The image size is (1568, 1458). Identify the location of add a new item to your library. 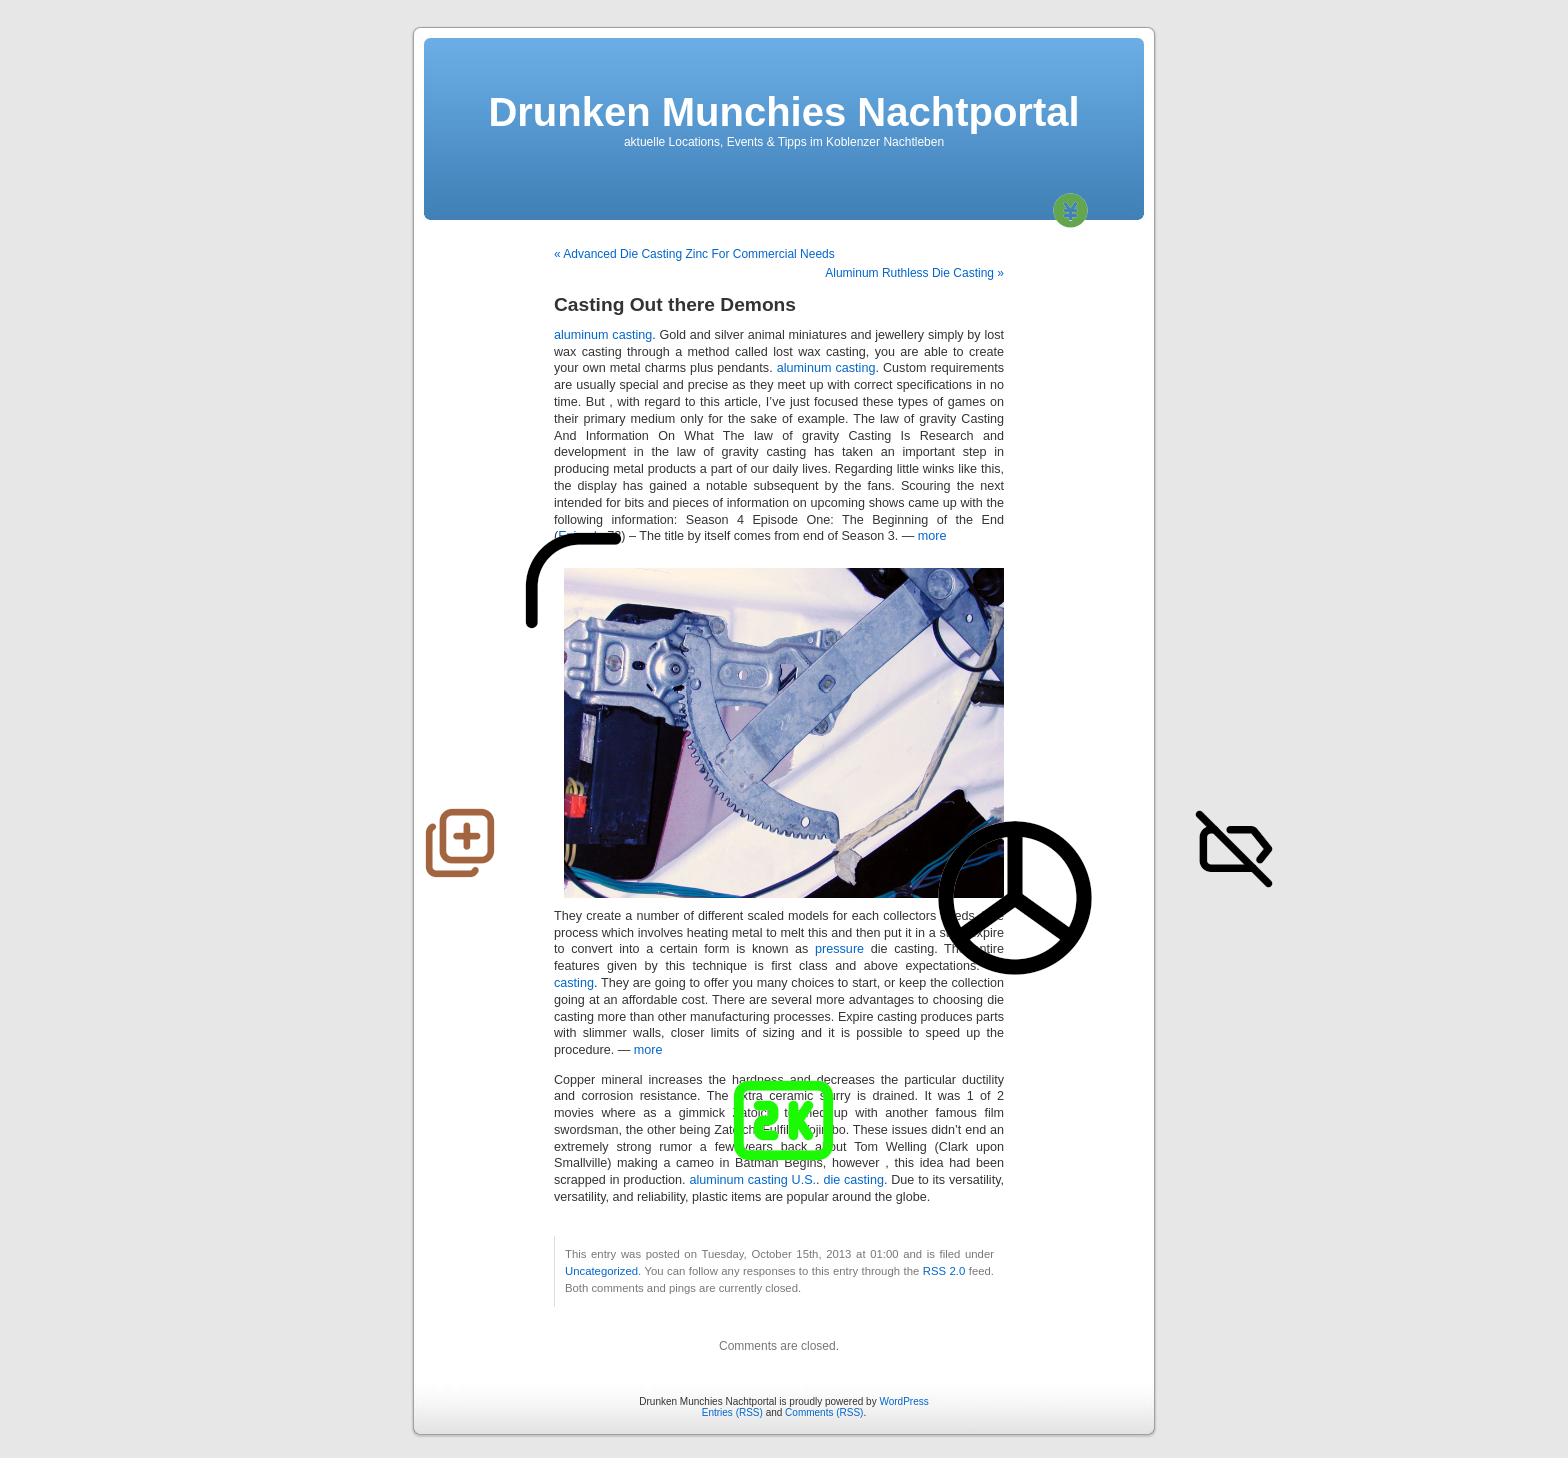
(460, 843).